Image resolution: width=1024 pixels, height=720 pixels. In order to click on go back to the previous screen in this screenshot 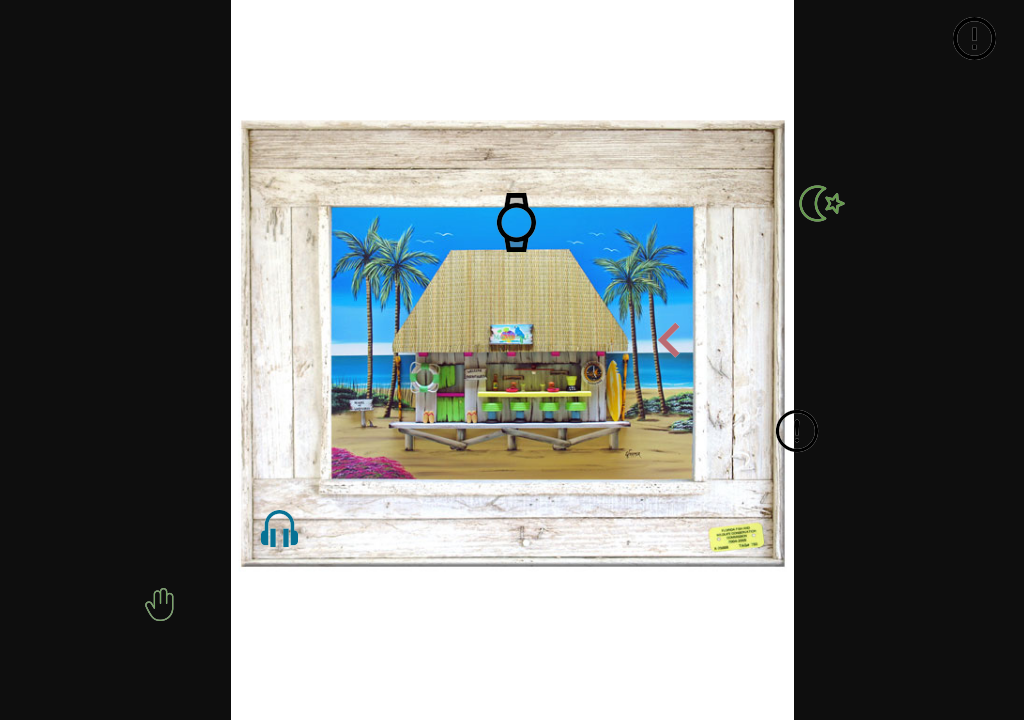, I will do `click(669, 340)`.